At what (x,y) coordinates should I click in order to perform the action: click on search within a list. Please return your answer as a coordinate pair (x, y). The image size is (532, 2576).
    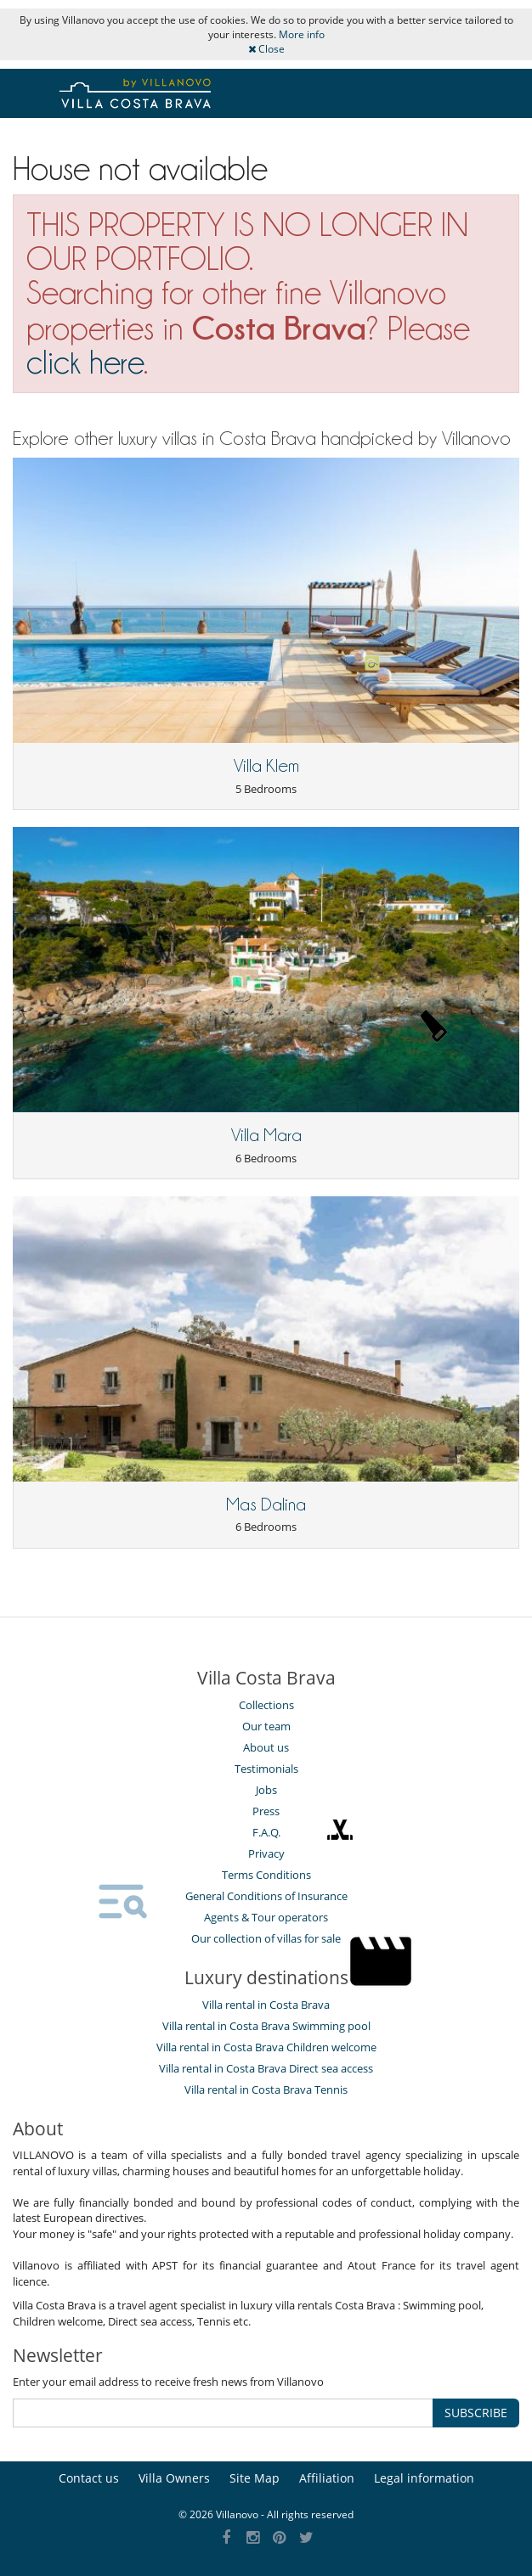
    Looking at the image, I should click on (121, 1901).